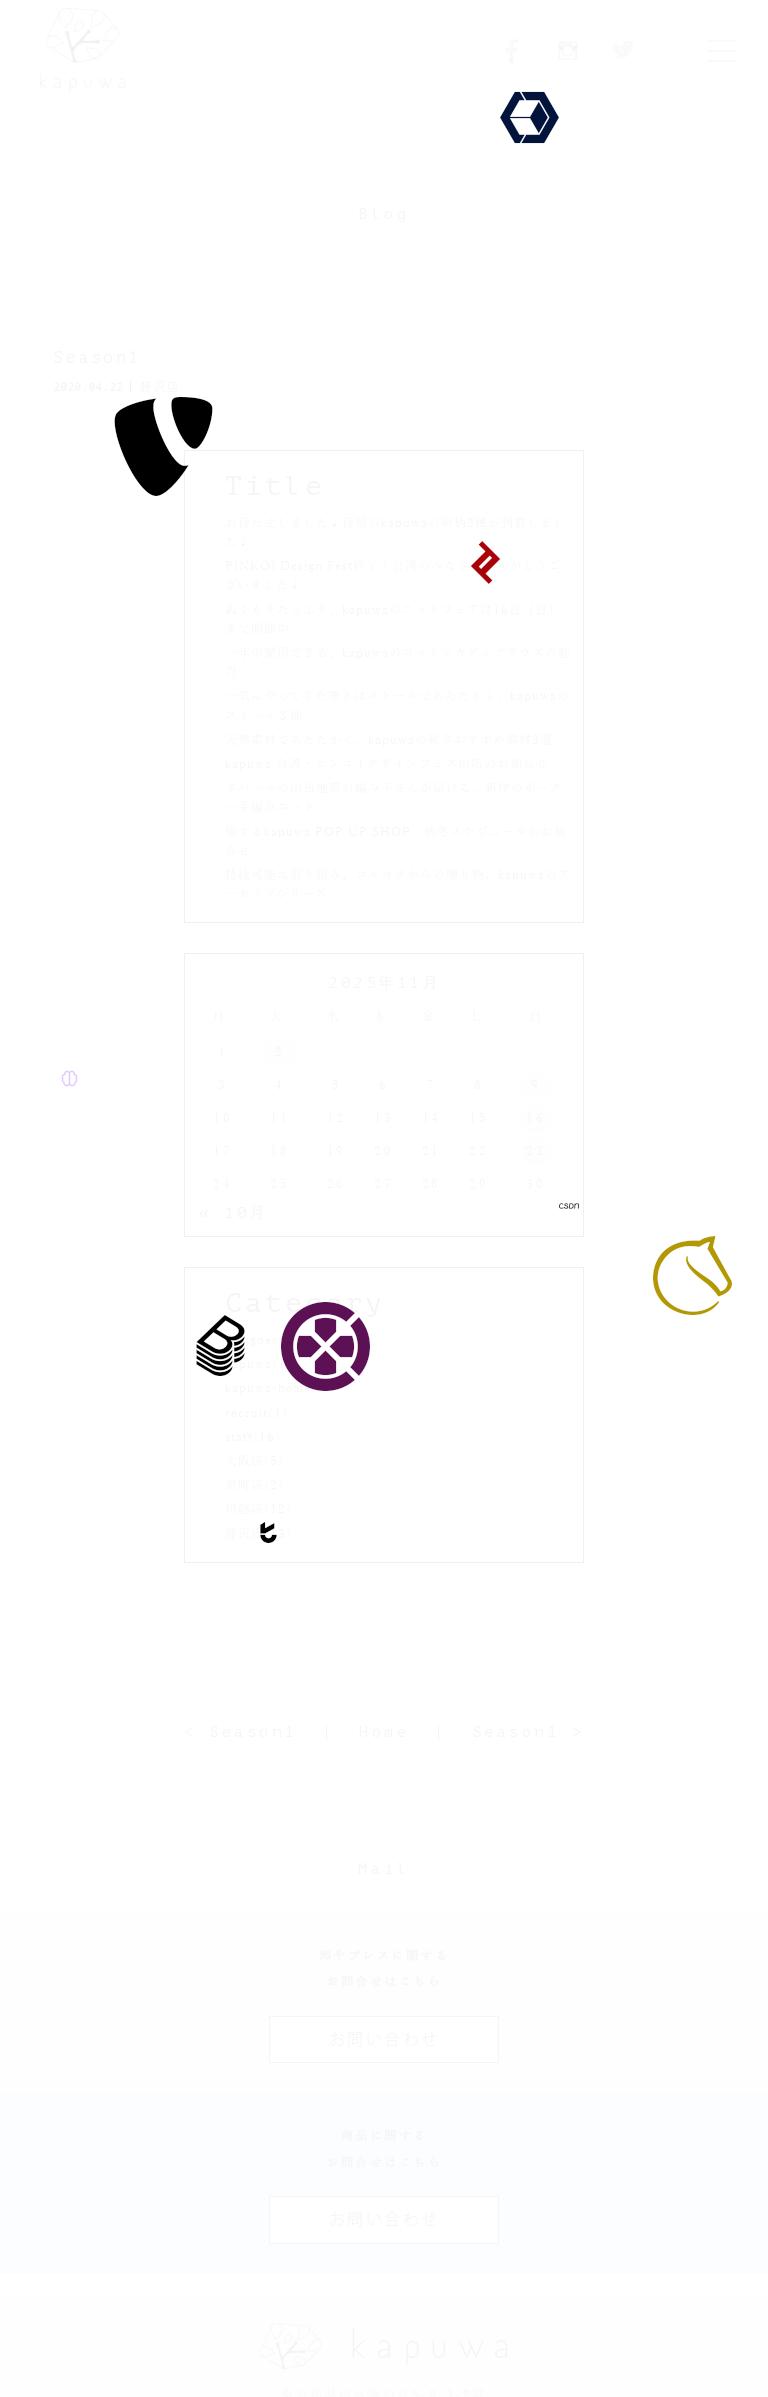 The height and width of the screenshot is (2397, 768). Describe the element at coordinates (325, 1346) in the screenshot. I see `visit opencritic website for game reviews` at that location.